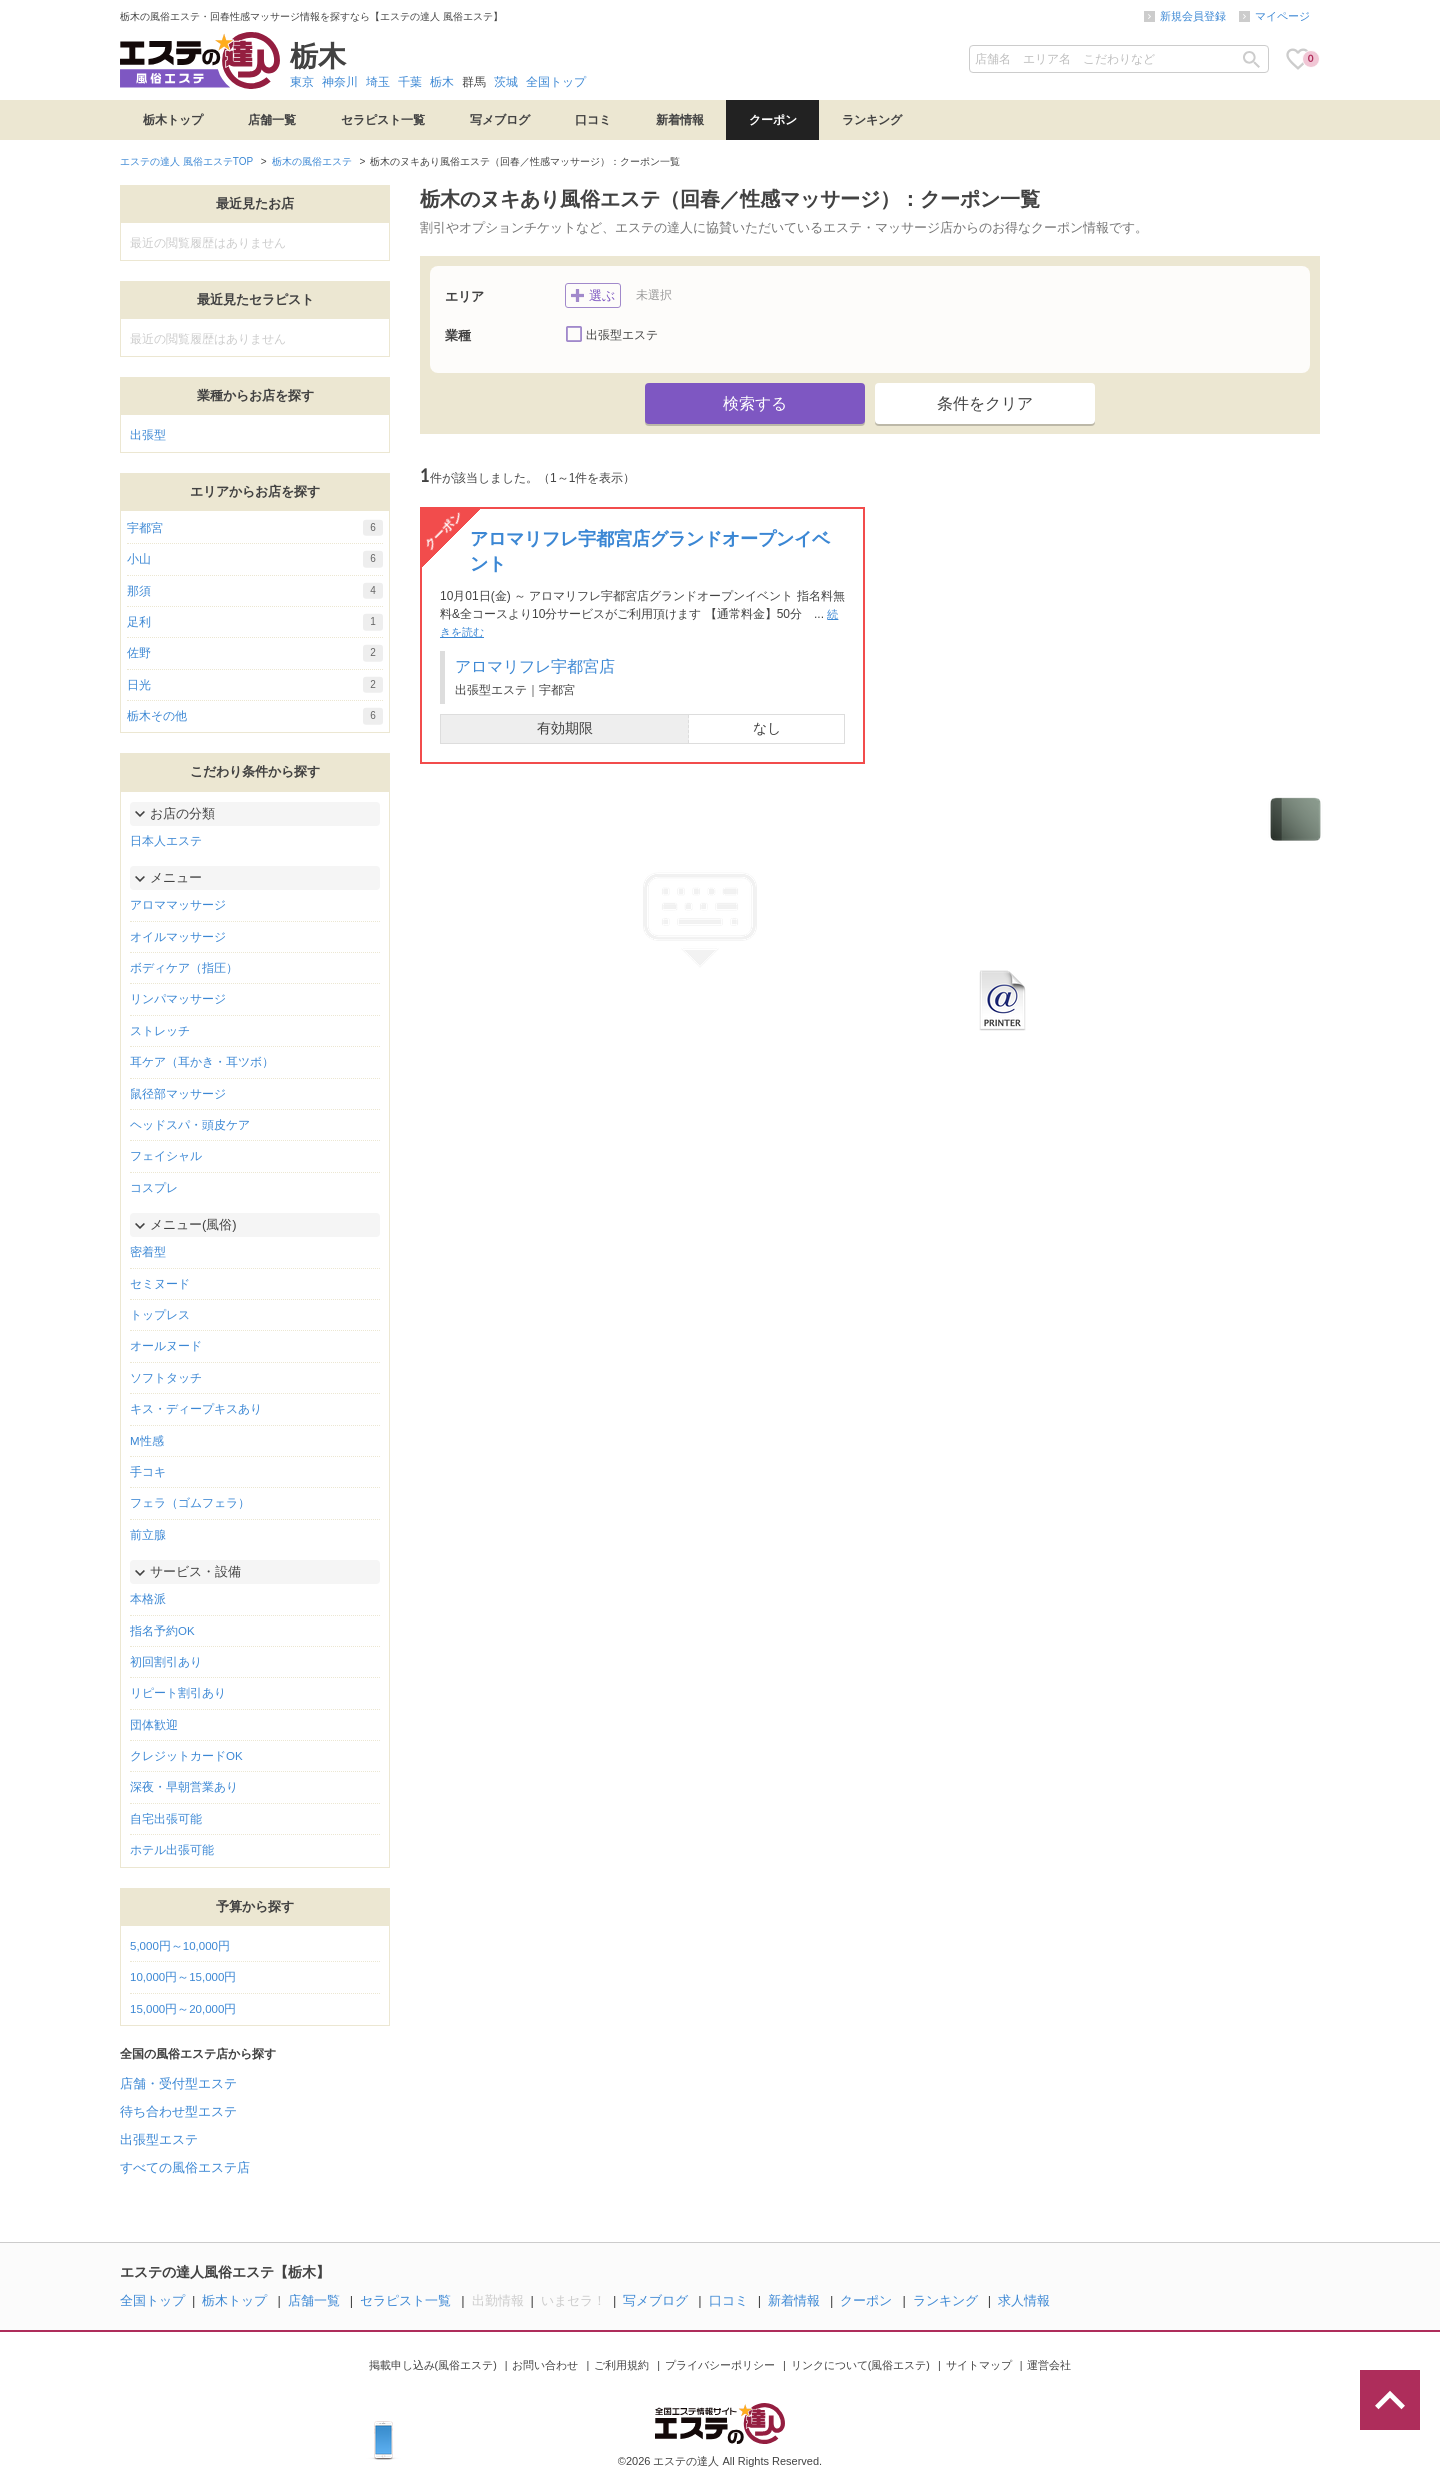  Describe the element at coordinates (700, 920) in the screenshot. I see `hide the virtual keyboard` at that location.